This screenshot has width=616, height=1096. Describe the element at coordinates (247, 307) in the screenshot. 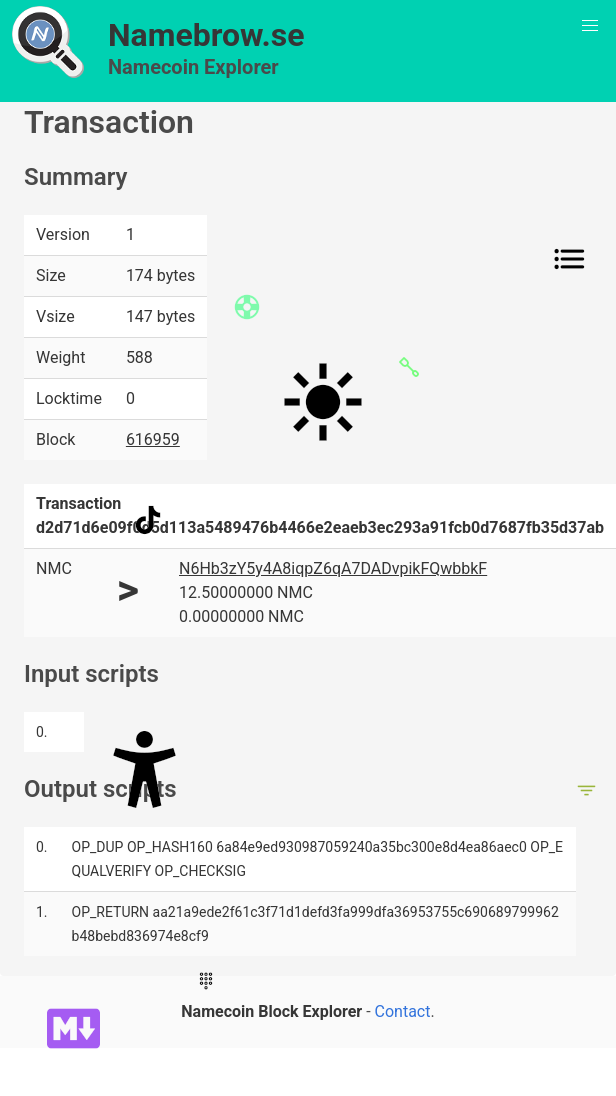

I see `access help or support center` at that location.